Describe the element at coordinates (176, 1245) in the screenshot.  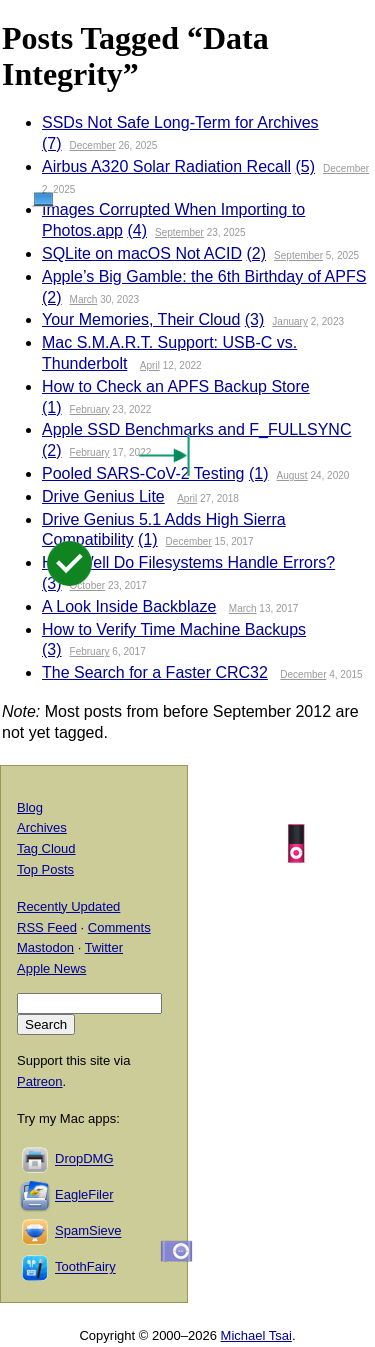
I see `iPod shuffle device connected` at that location.